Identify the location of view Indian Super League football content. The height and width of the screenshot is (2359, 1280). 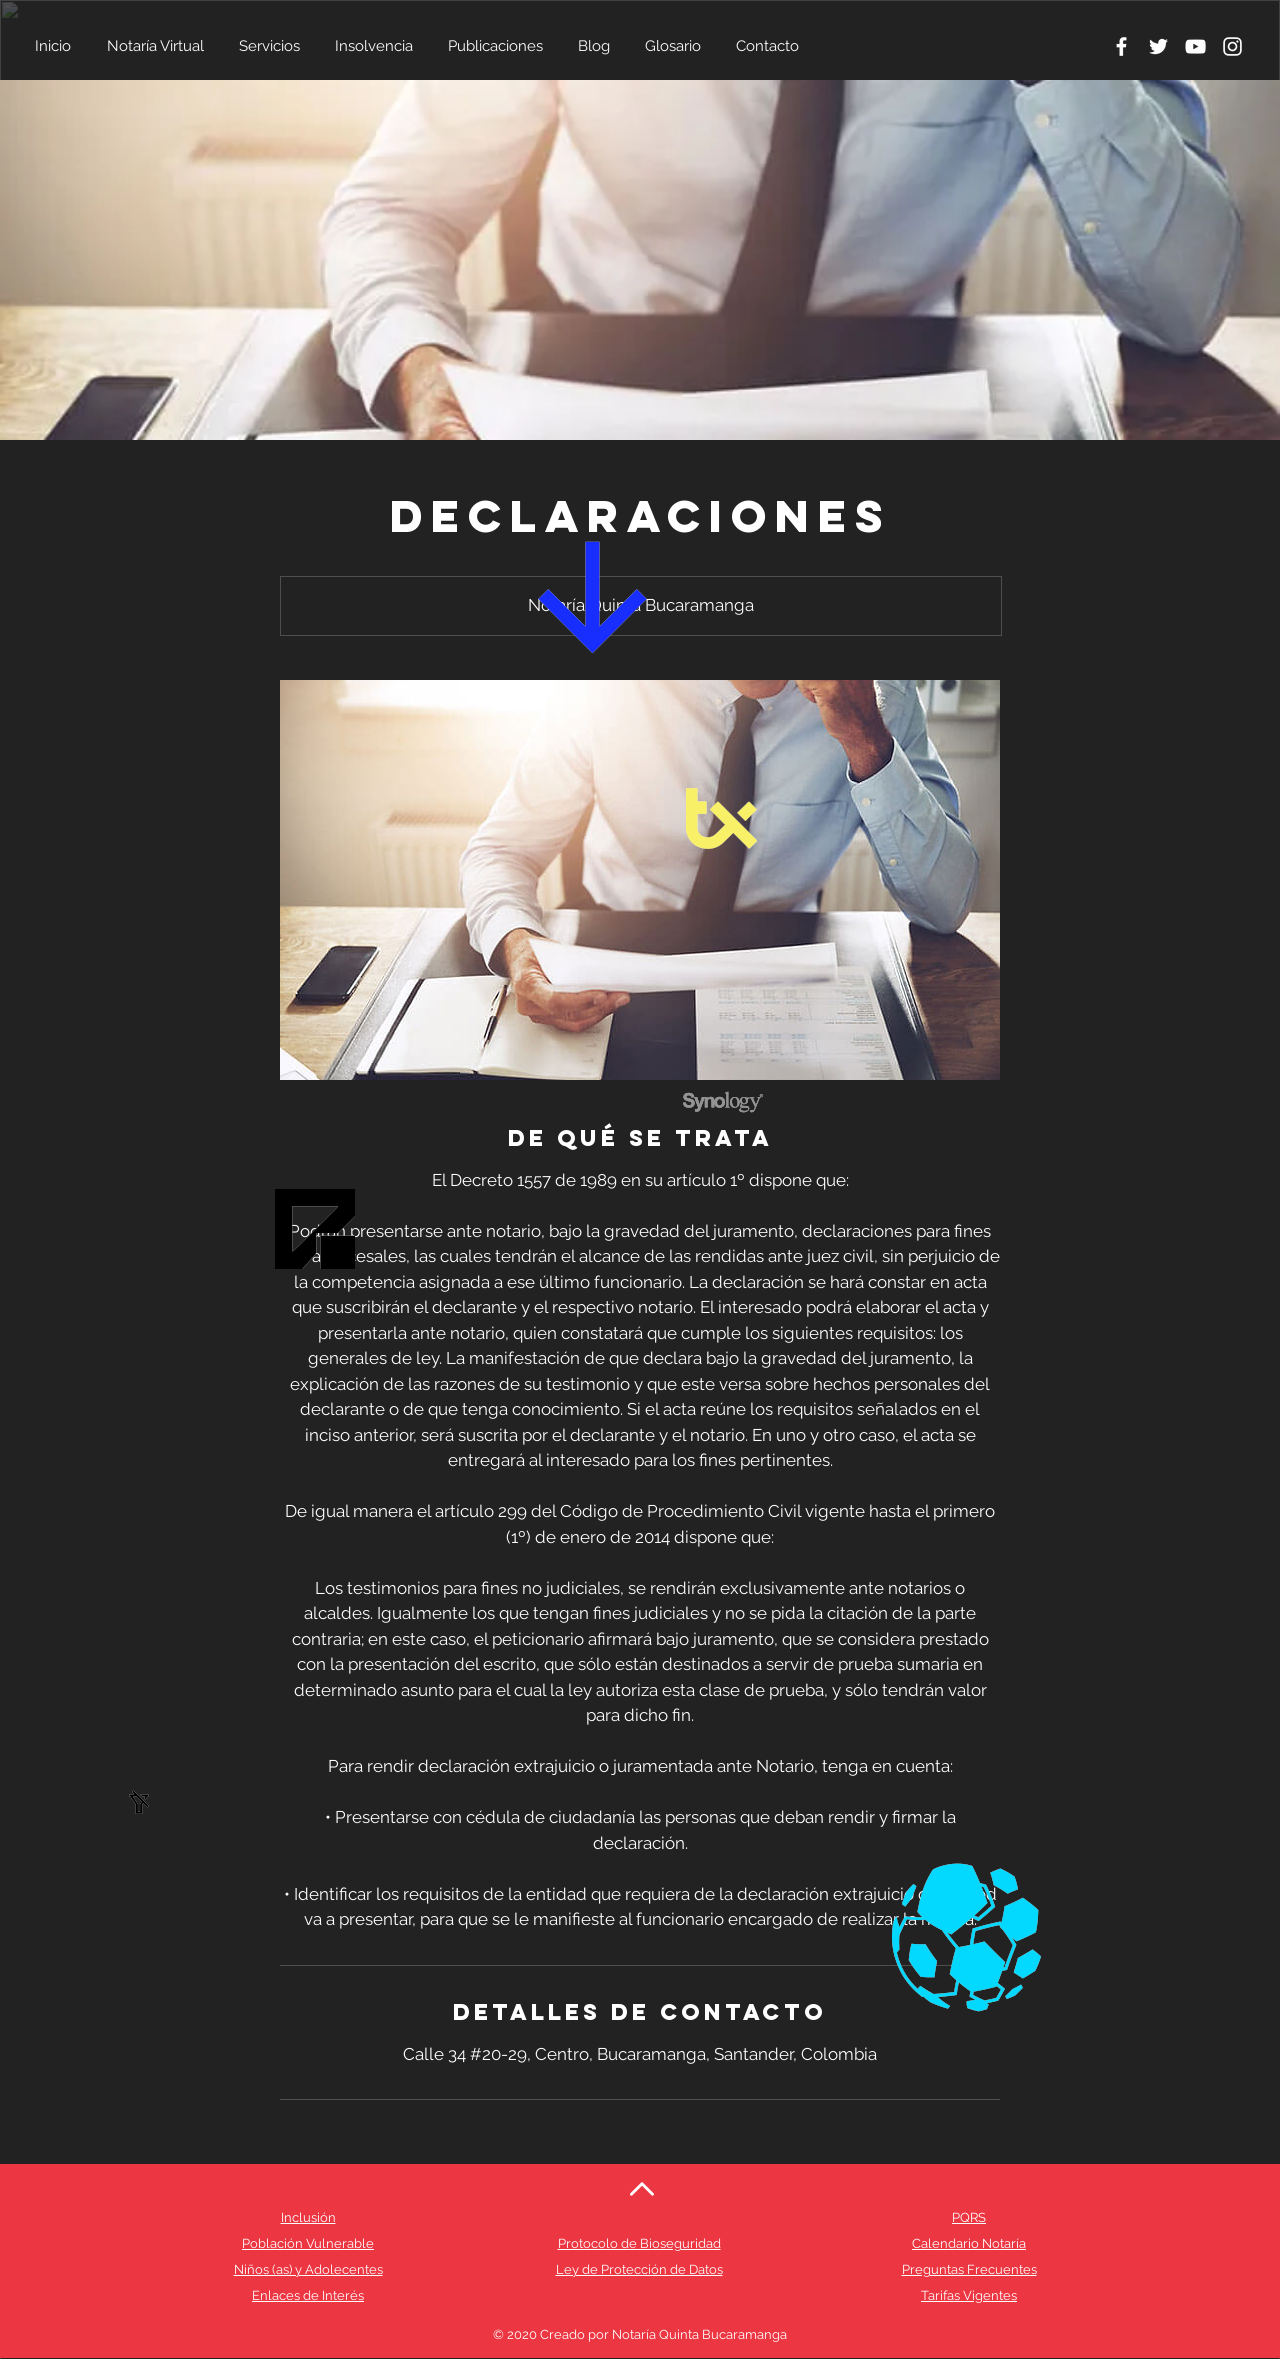
(966, 1937).